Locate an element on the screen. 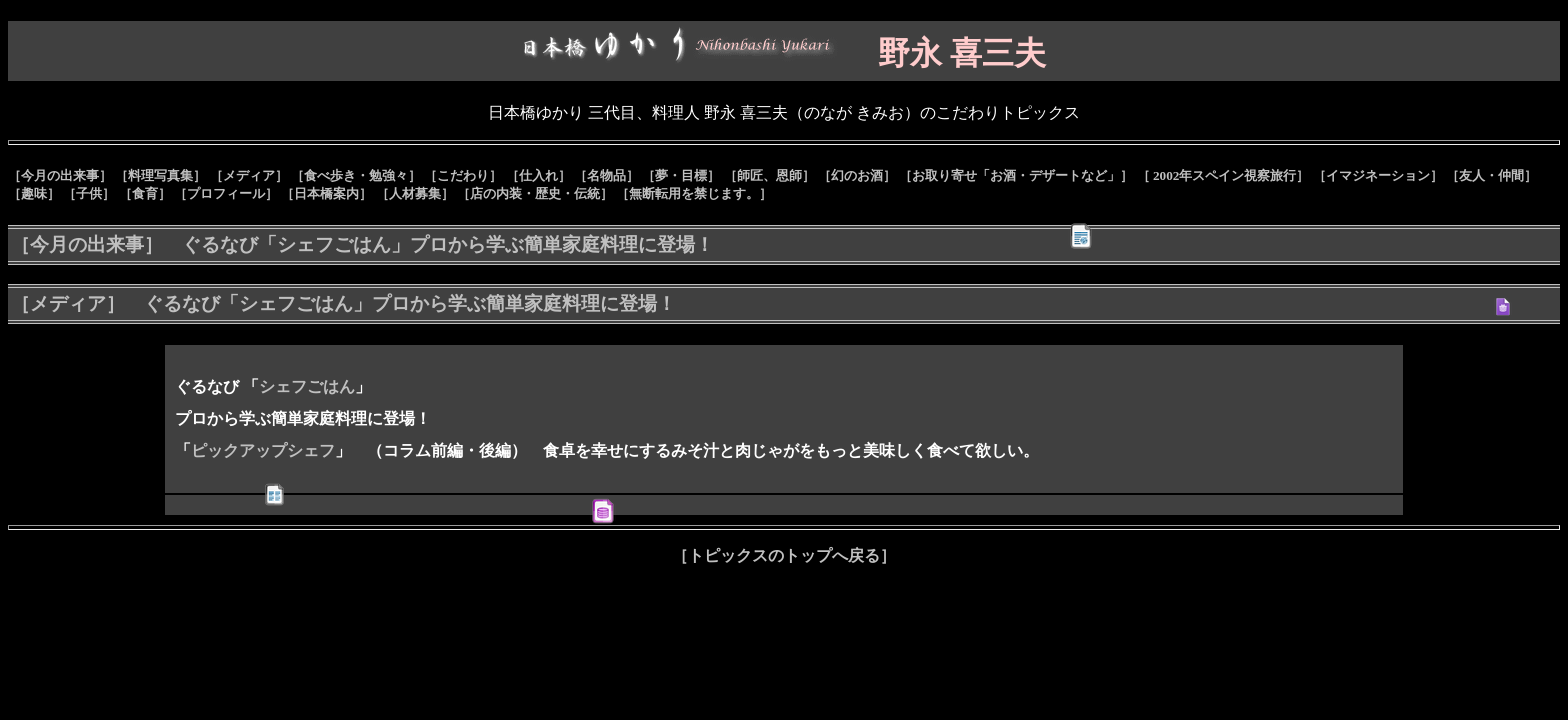 The height and width of the screenshot is (720, 1568). a godot game engine scene file is located at coordinates (1503, 307).